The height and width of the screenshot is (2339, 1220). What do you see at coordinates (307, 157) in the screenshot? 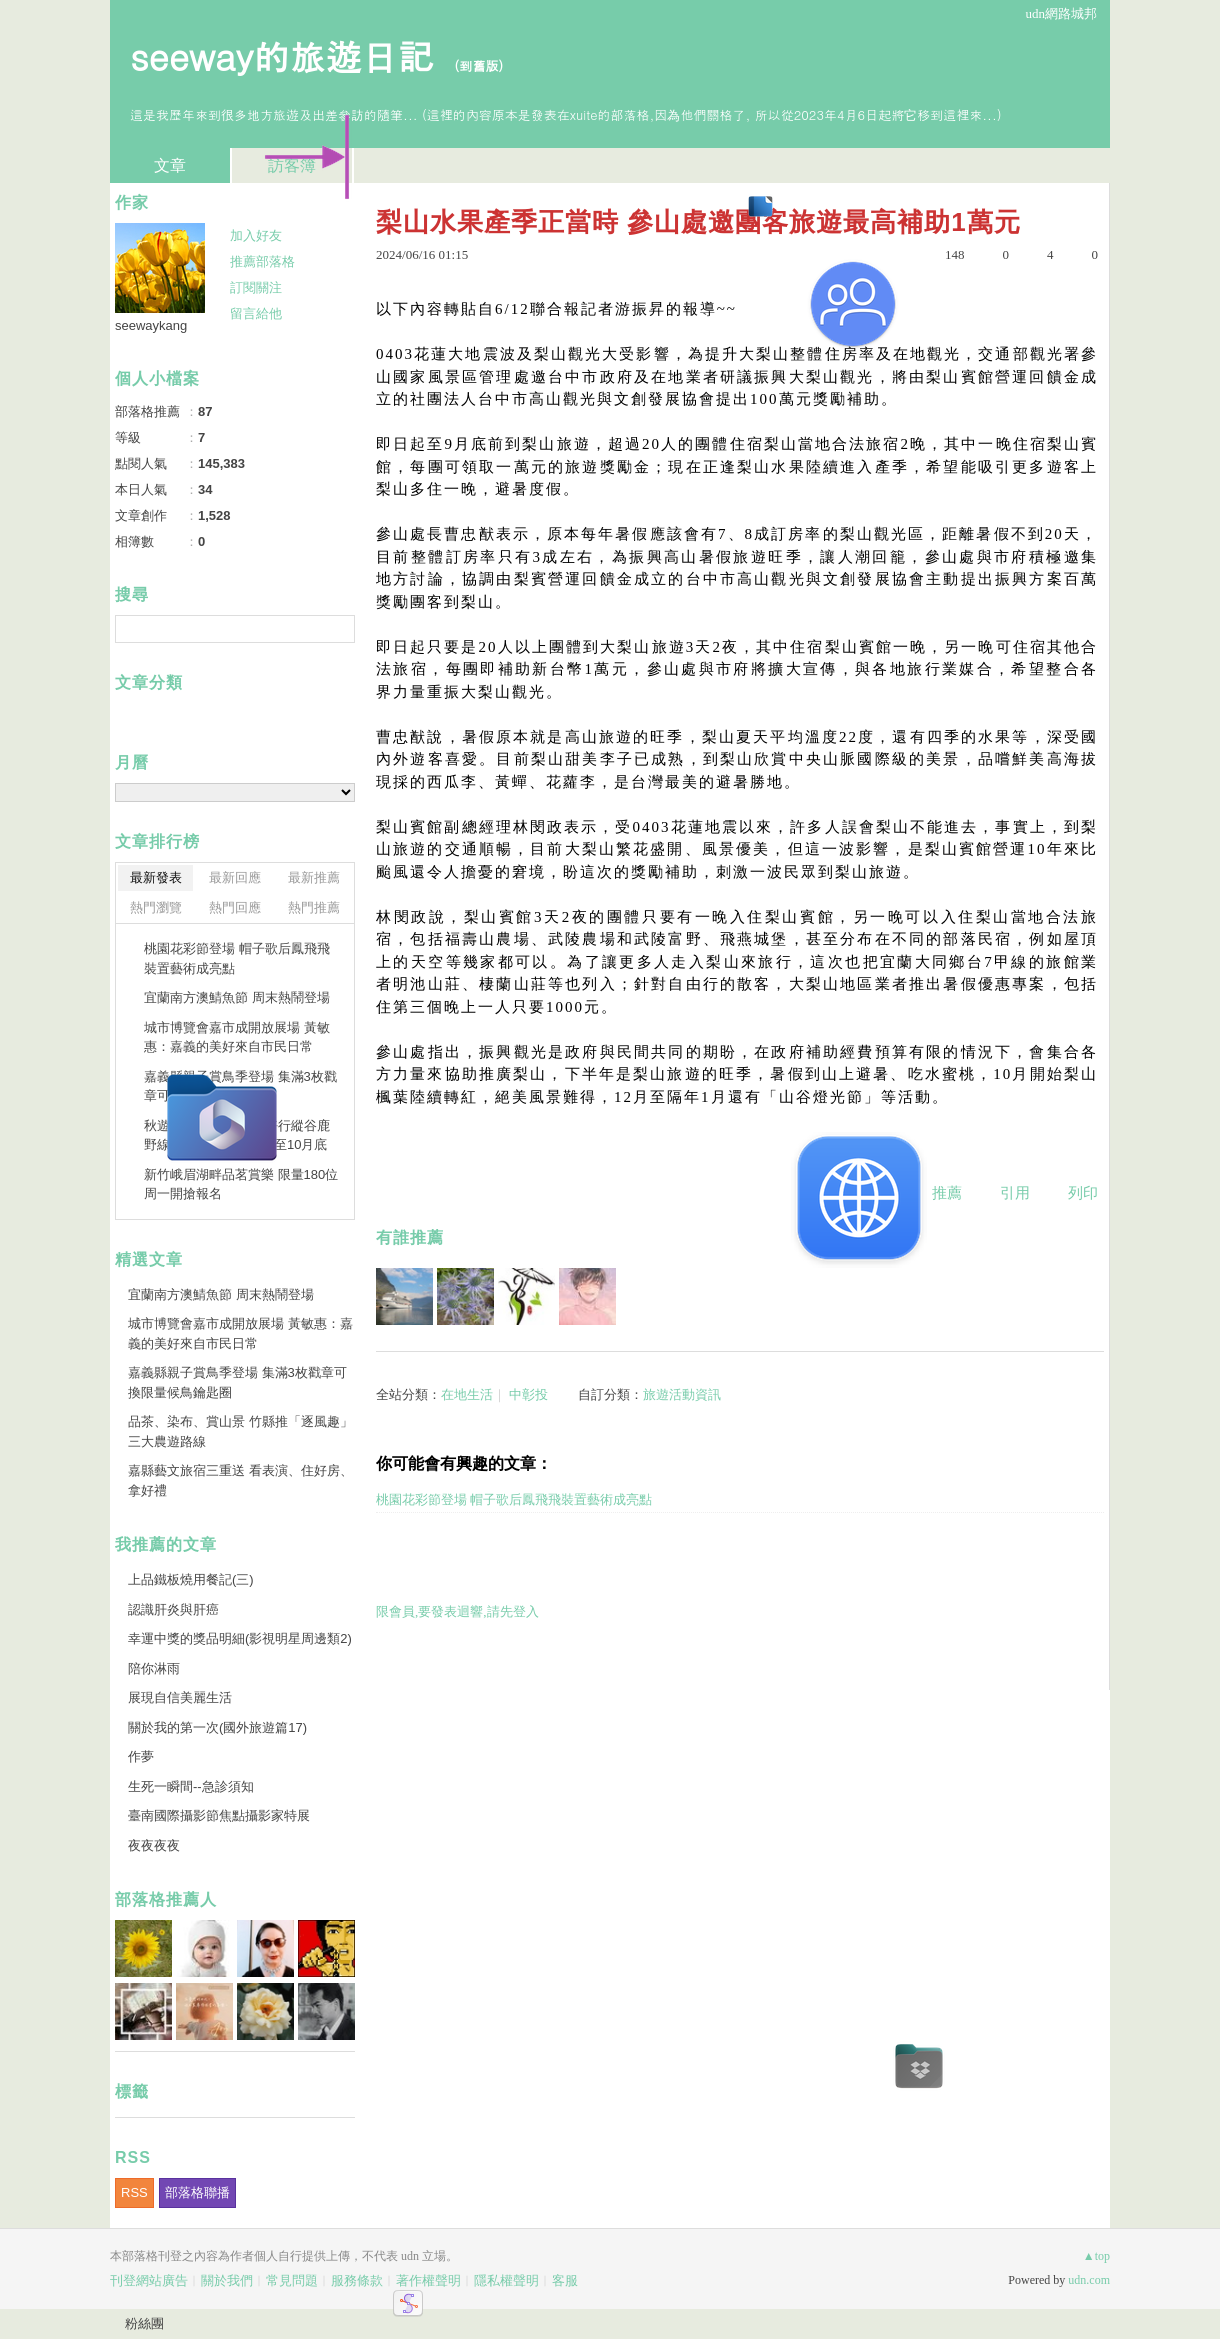
I see `jump to the last item or end of list` at bounding box center [307, 157].